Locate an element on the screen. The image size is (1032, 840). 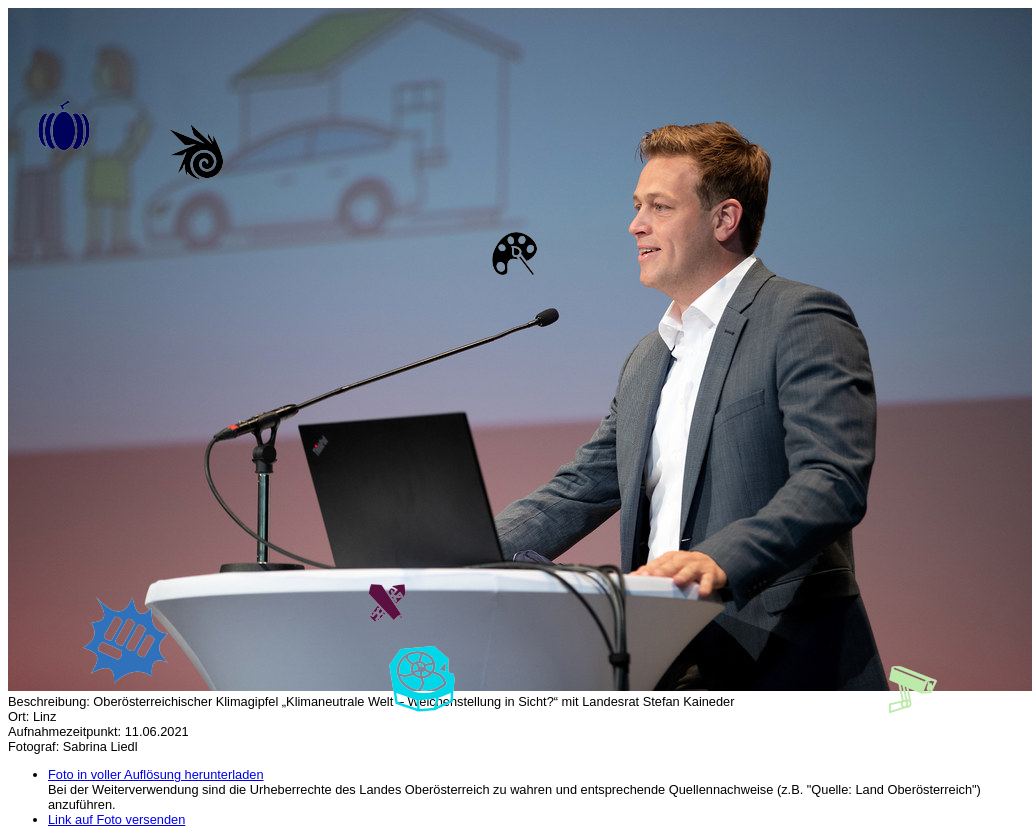
view fossil collection or inventory is located at coordinates (422, 678).